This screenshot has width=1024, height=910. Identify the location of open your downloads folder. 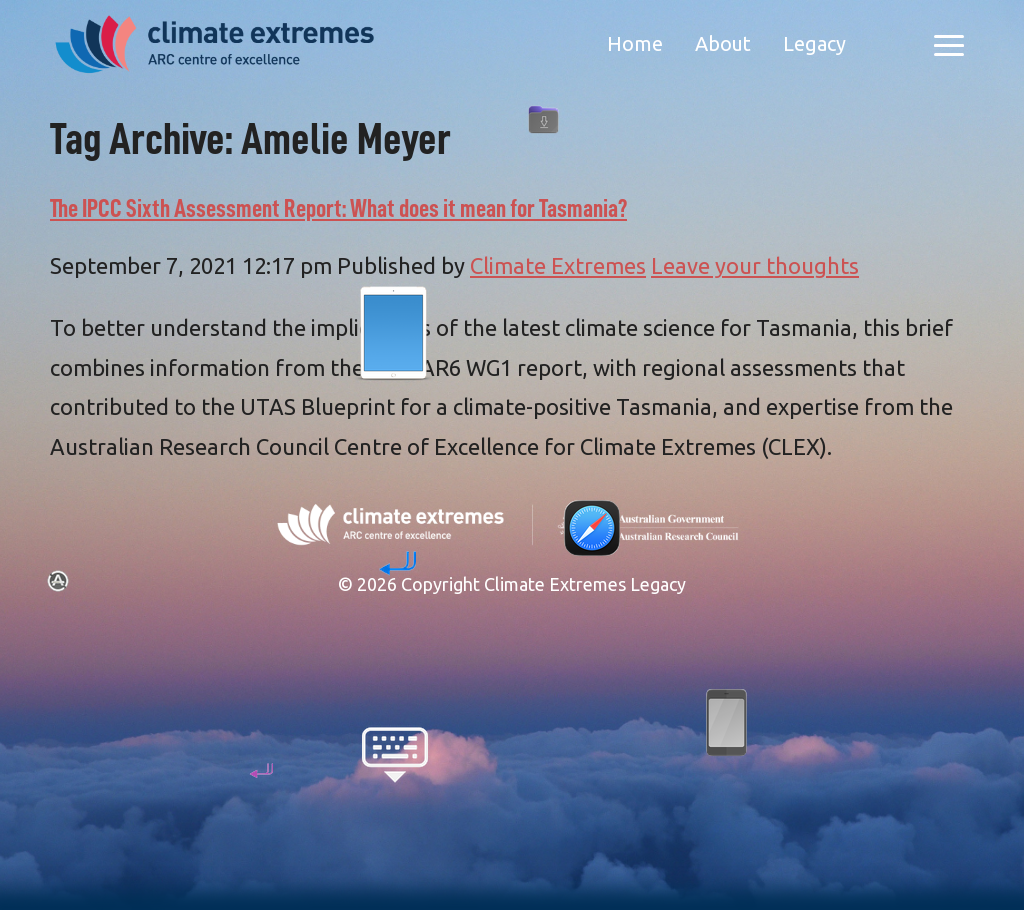
(543, 119).